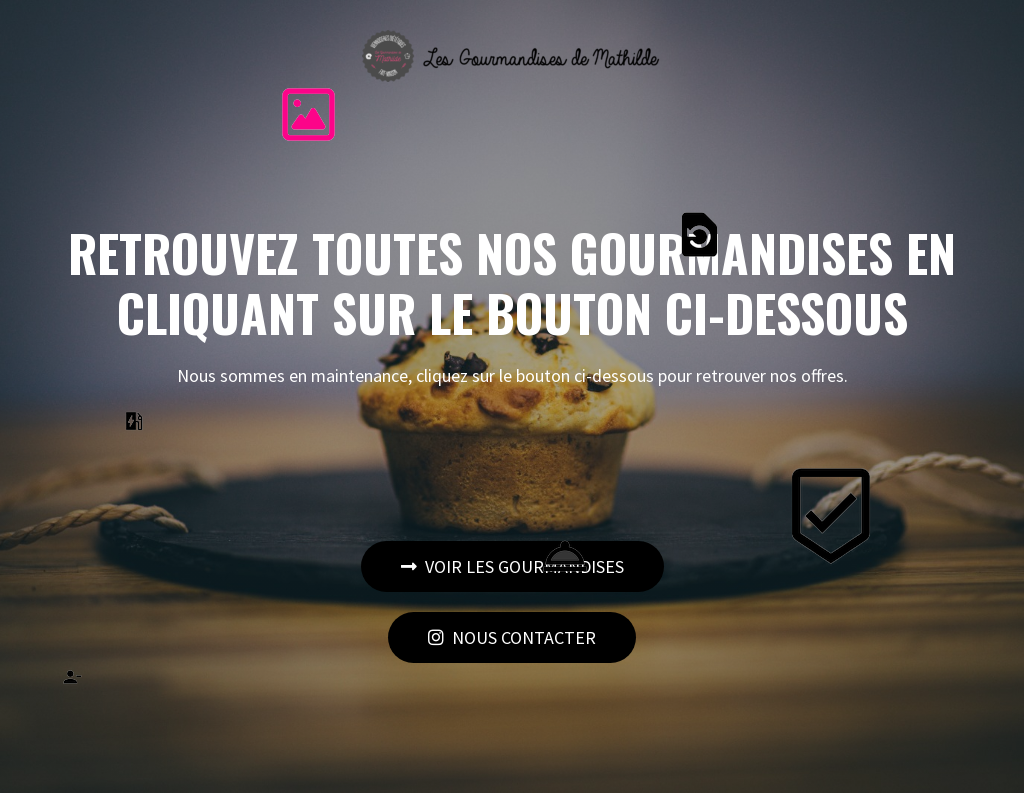 The image size is (1024, 793). Describe the element at coordinates (308, 114) in the screenshot. I see `view image or photo` at that location.